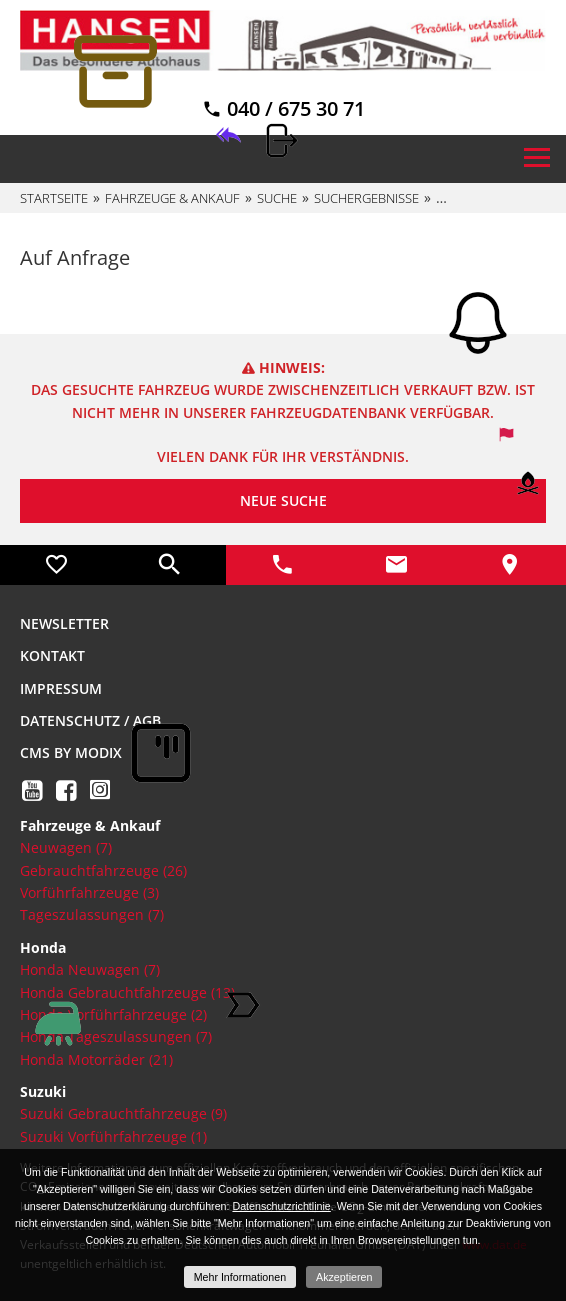 This screenshot has height=1301, width=566. Describe the element at coordinates (528, 483) in the screenshot. I see `access outdoor or camping-related features` at that location.